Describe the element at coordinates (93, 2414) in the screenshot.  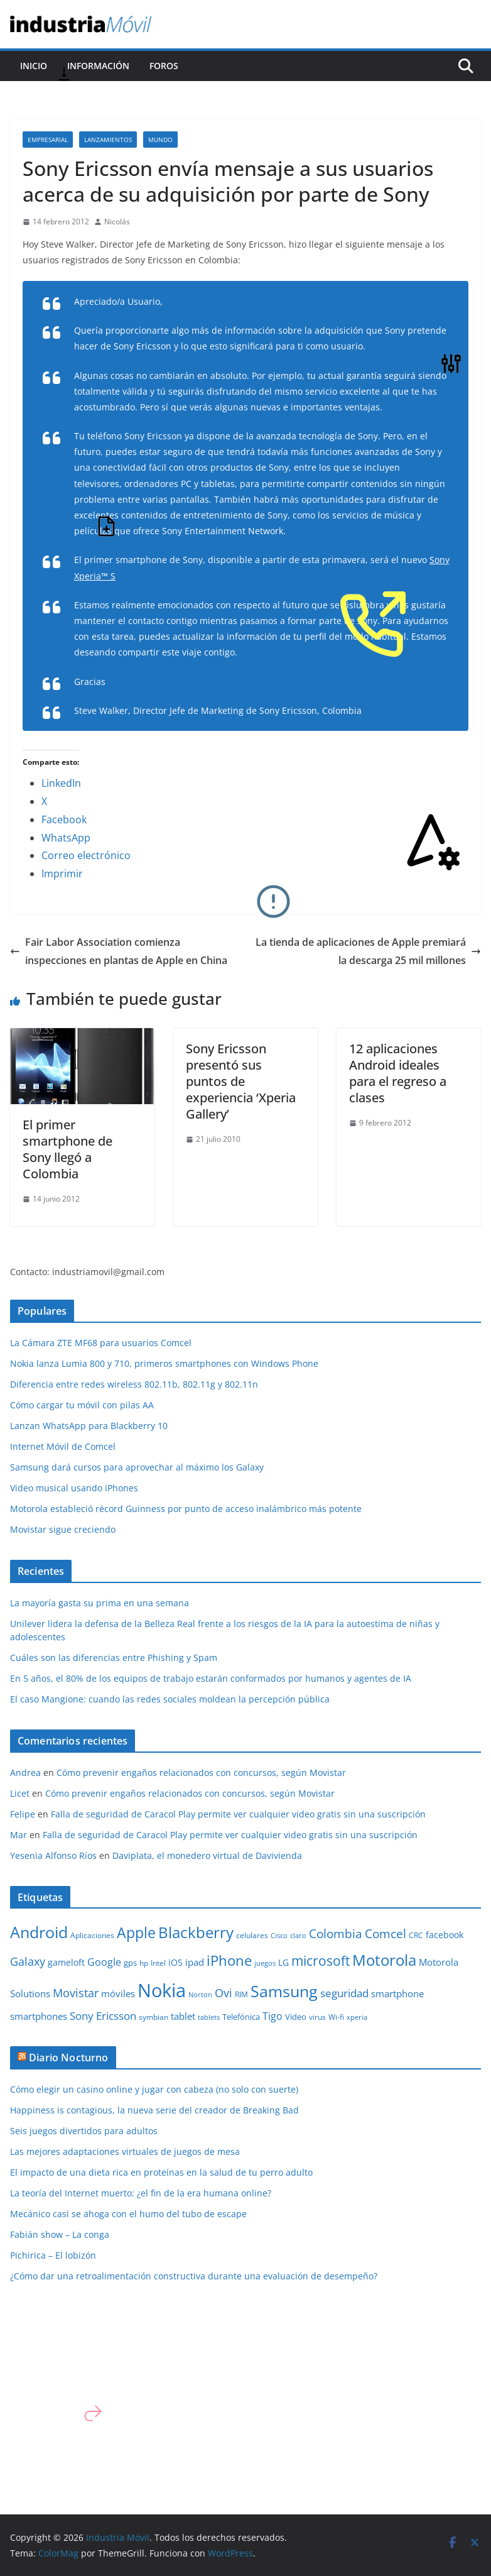
I see `redo the last undone action` at that location.